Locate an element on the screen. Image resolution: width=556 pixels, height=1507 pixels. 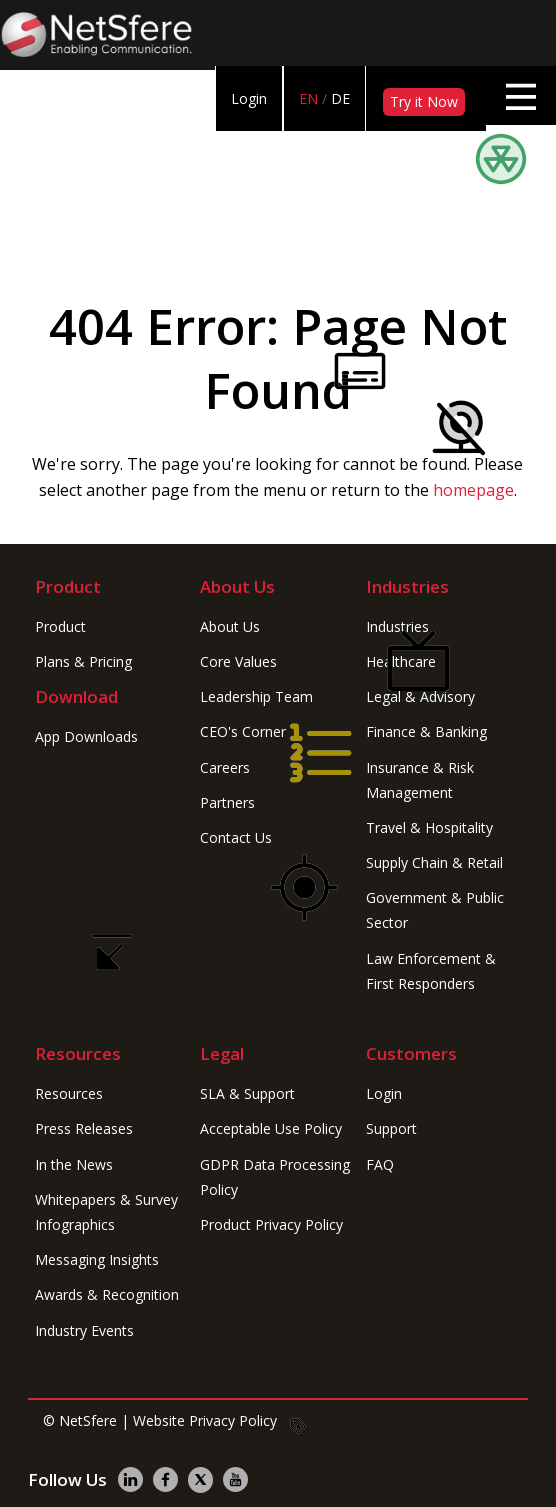
format text as a numbered list is located at coordinates (322, 753).